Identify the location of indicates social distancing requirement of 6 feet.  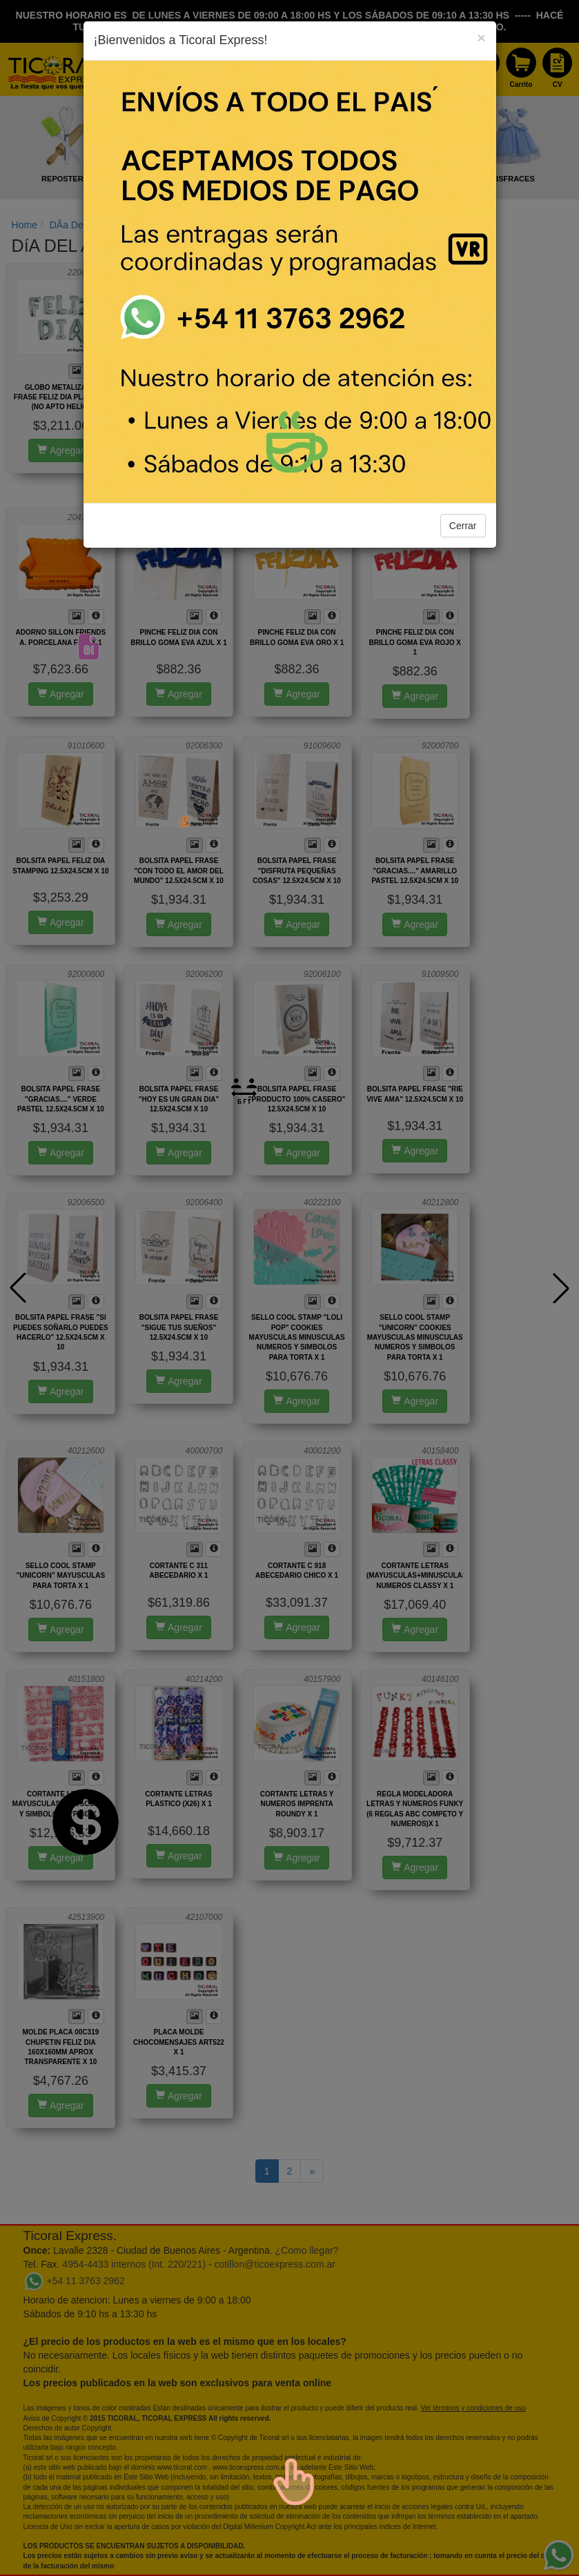
(244, 1091).